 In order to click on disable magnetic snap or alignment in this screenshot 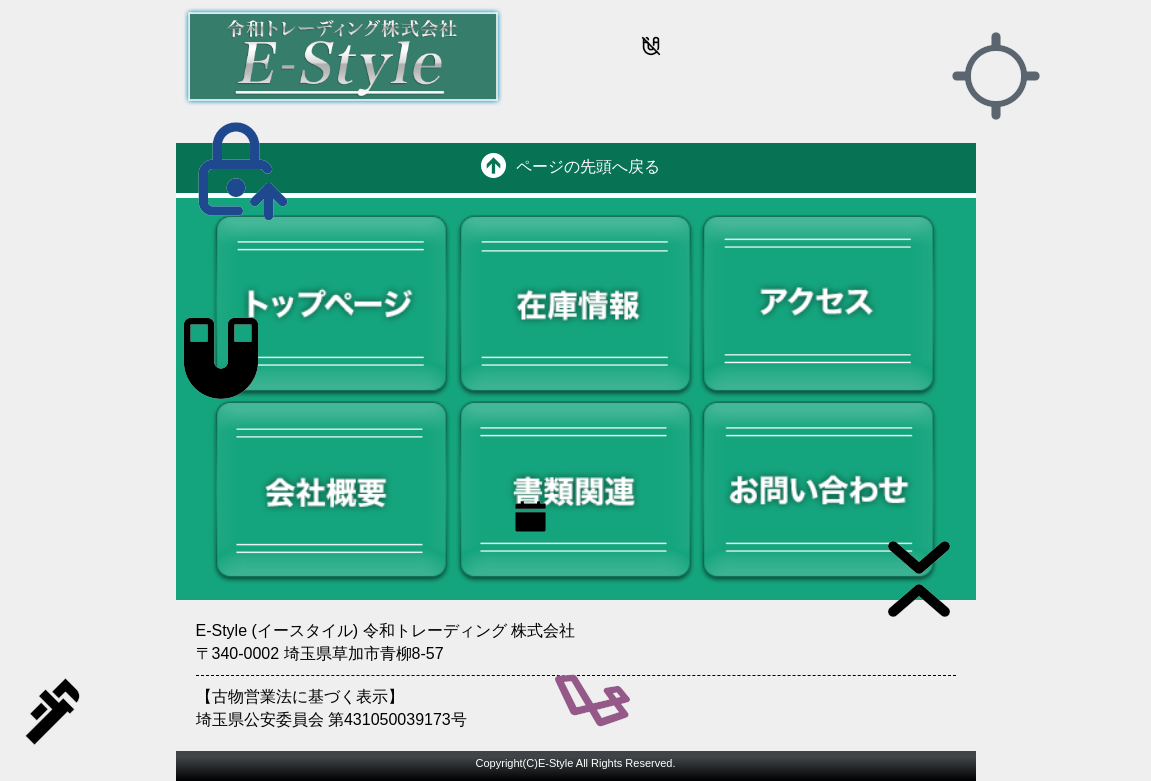, I will do `click(651, 46)`.